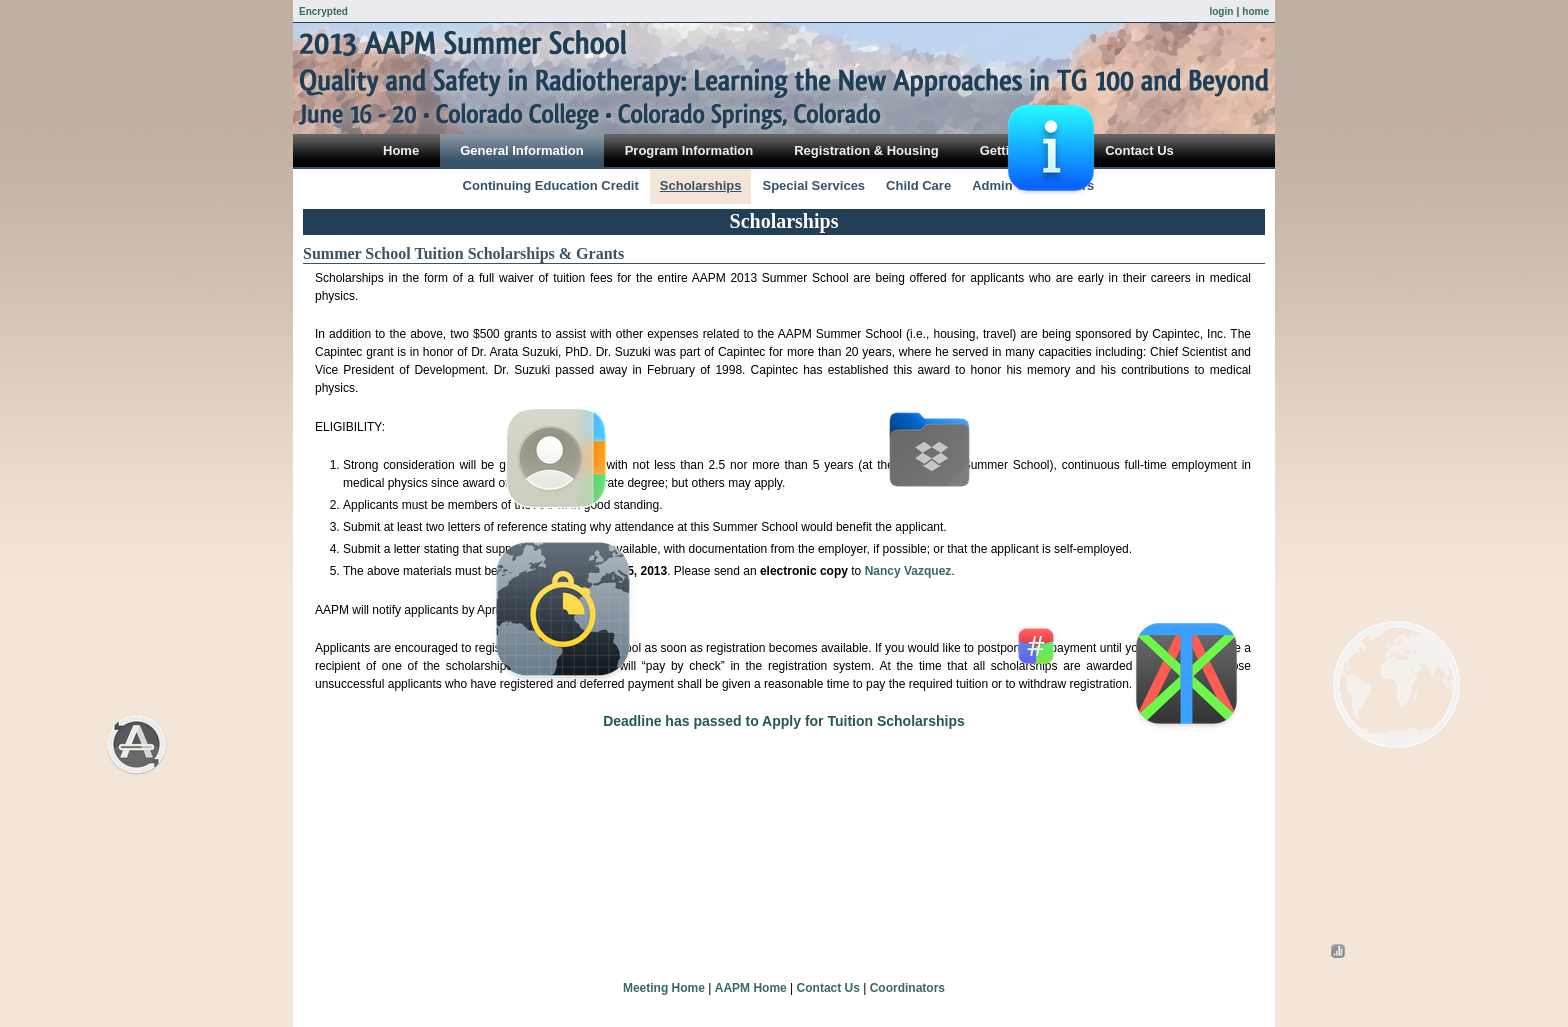  Describe the element at coordinates (929, 449) in the screenshot. I see `open your dropbox synced folder` at that location.